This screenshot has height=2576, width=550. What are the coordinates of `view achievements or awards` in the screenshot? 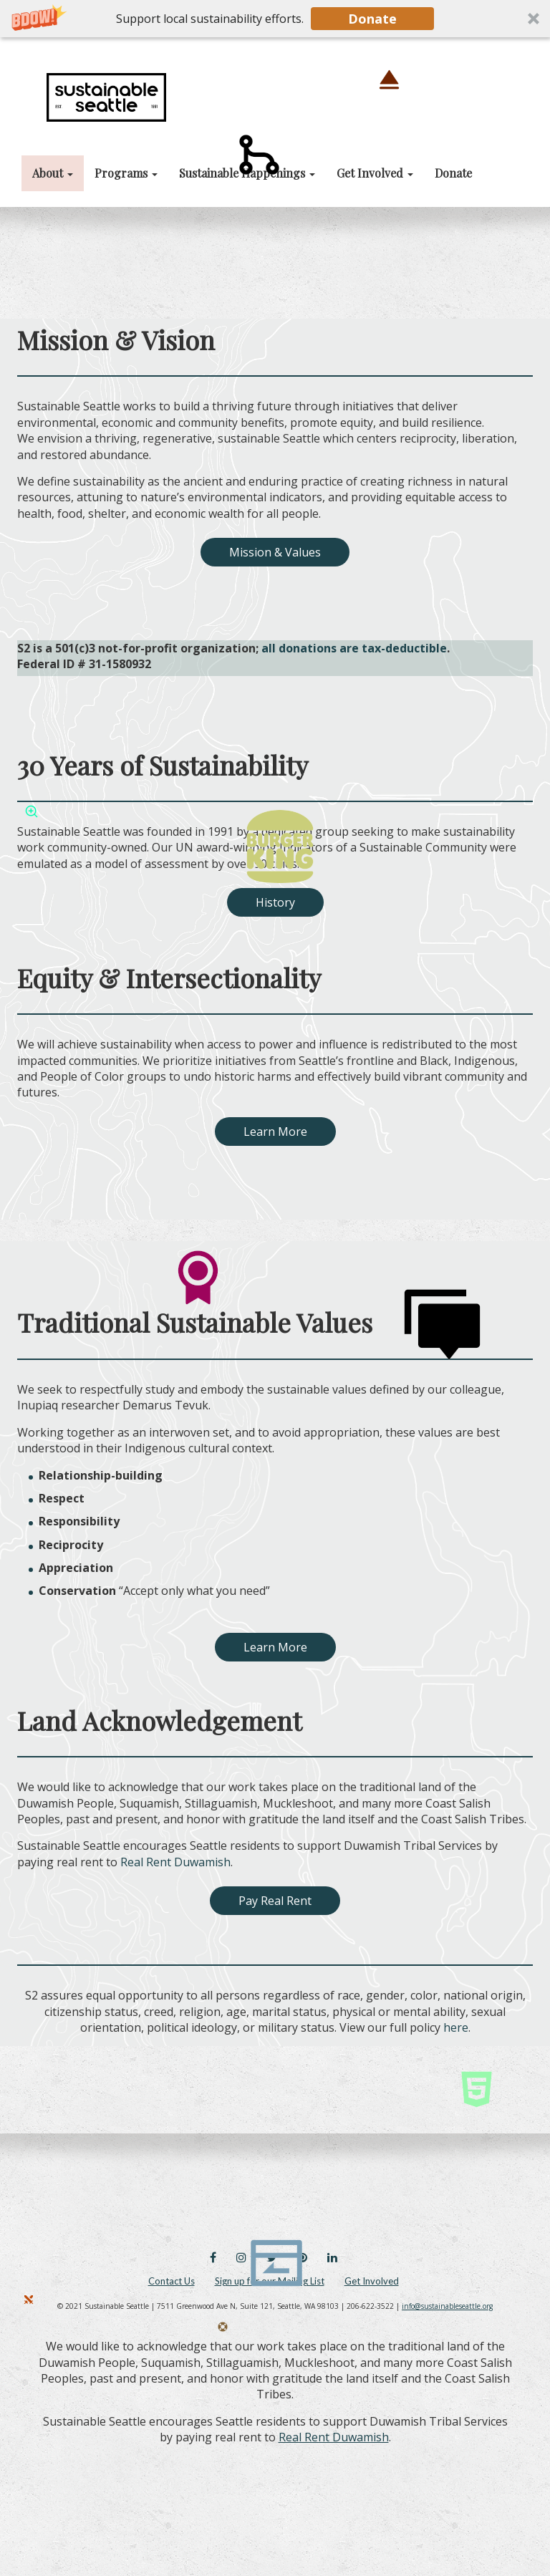 It's located at (198, 1278).